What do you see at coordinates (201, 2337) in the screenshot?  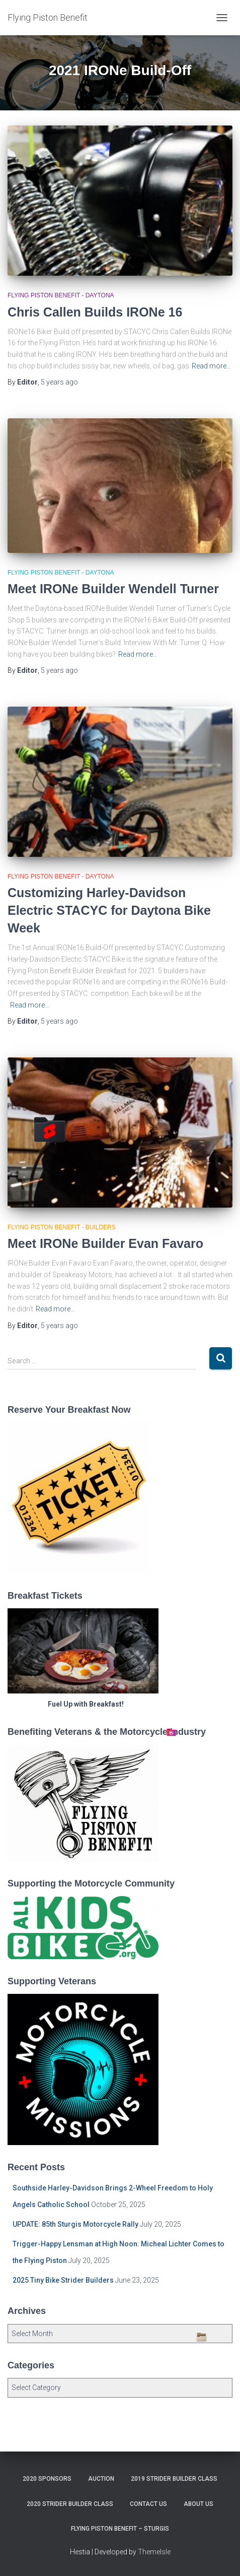 I see `view contents of an open folder` at bounding box center [201, 2337].